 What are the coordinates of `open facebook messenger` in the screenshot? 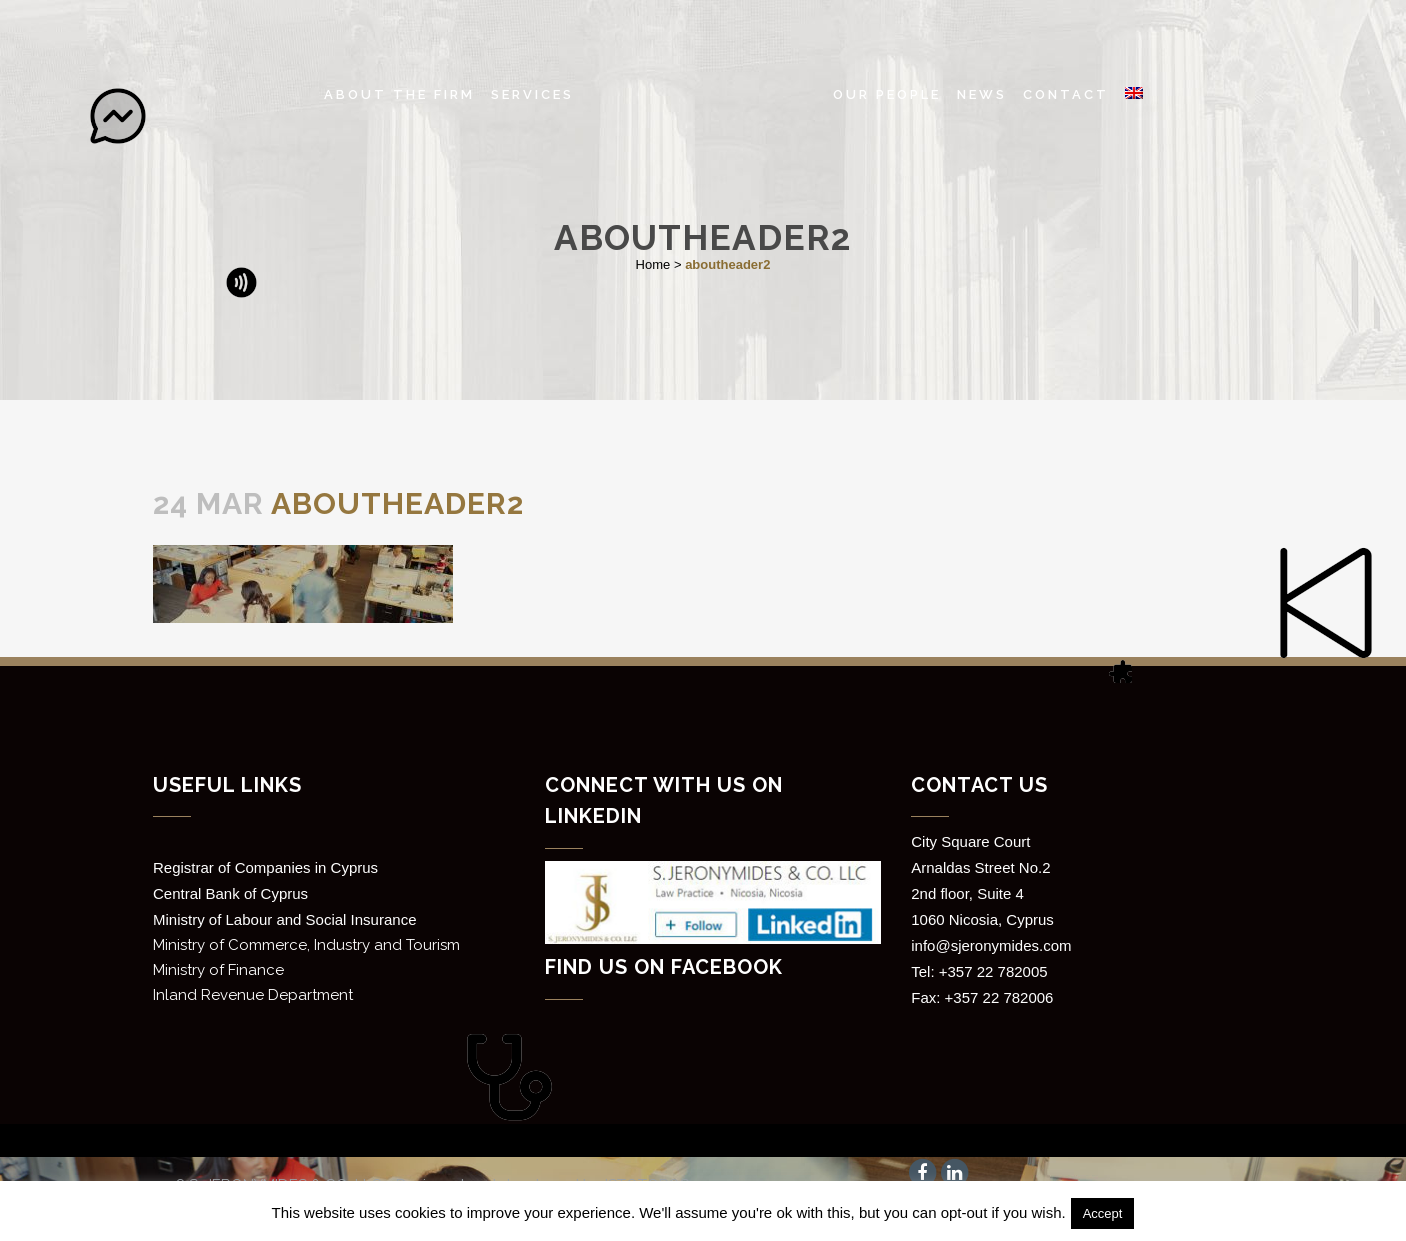 It's located at (118, 116).